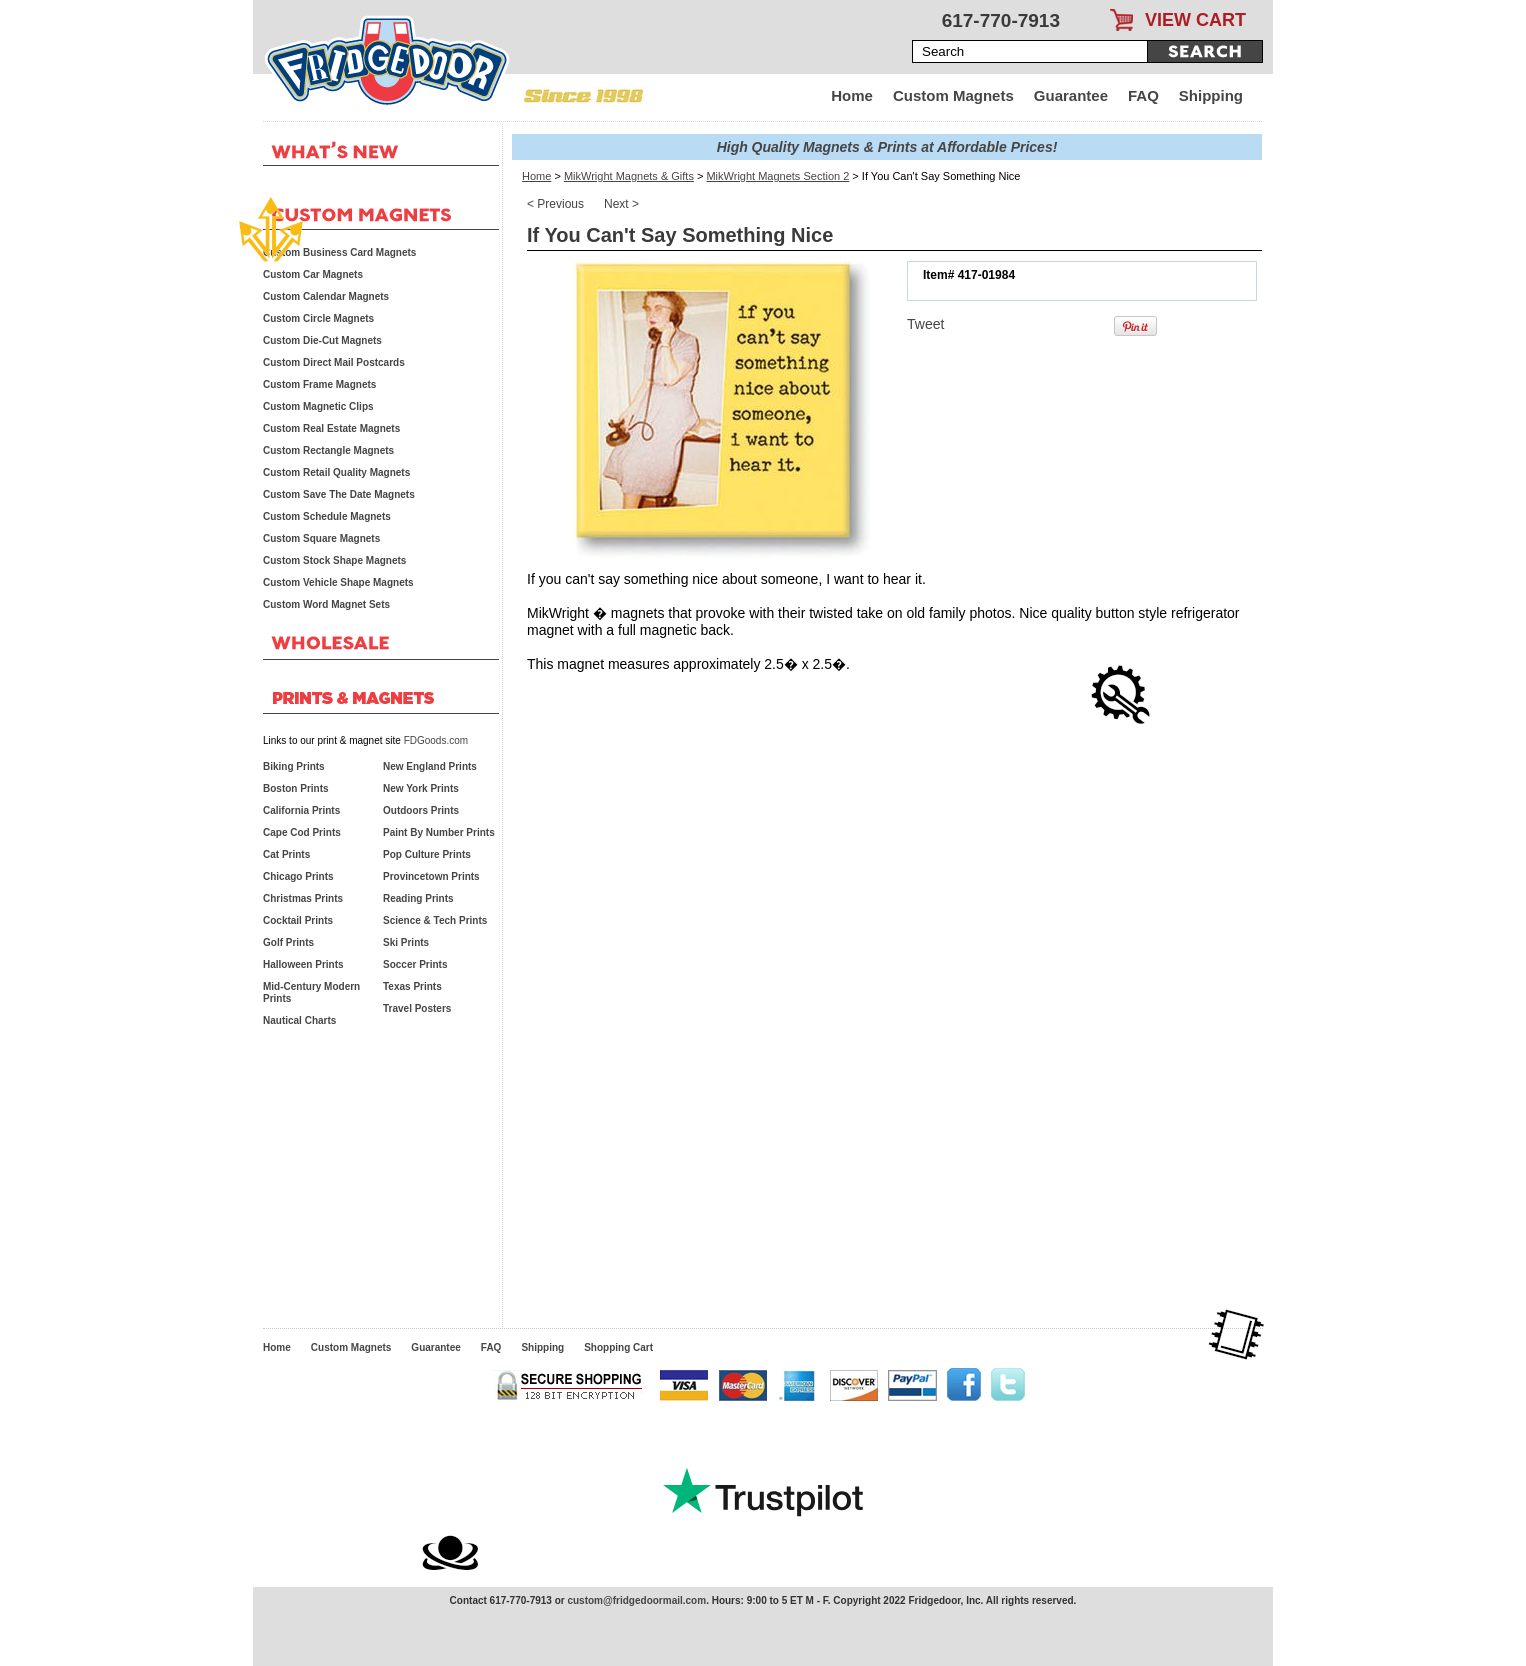 The width and height of the screenshot is (1526, 1666). Describe the element at coordinates (1236, 1335) in the screenshot. I see `view hardware or processor information` at that location.